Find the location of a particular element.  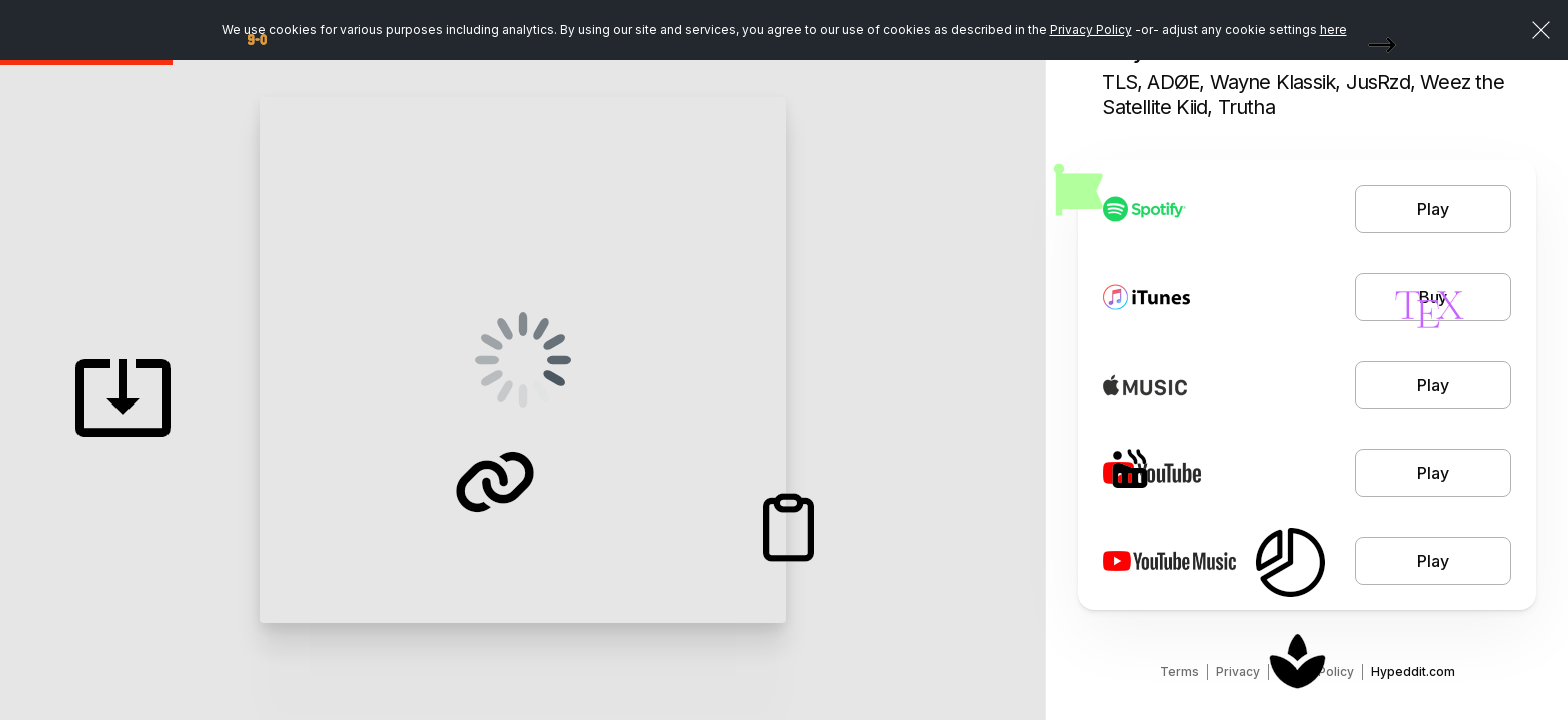

continue to the next step is located at coordinates (1382, 45).